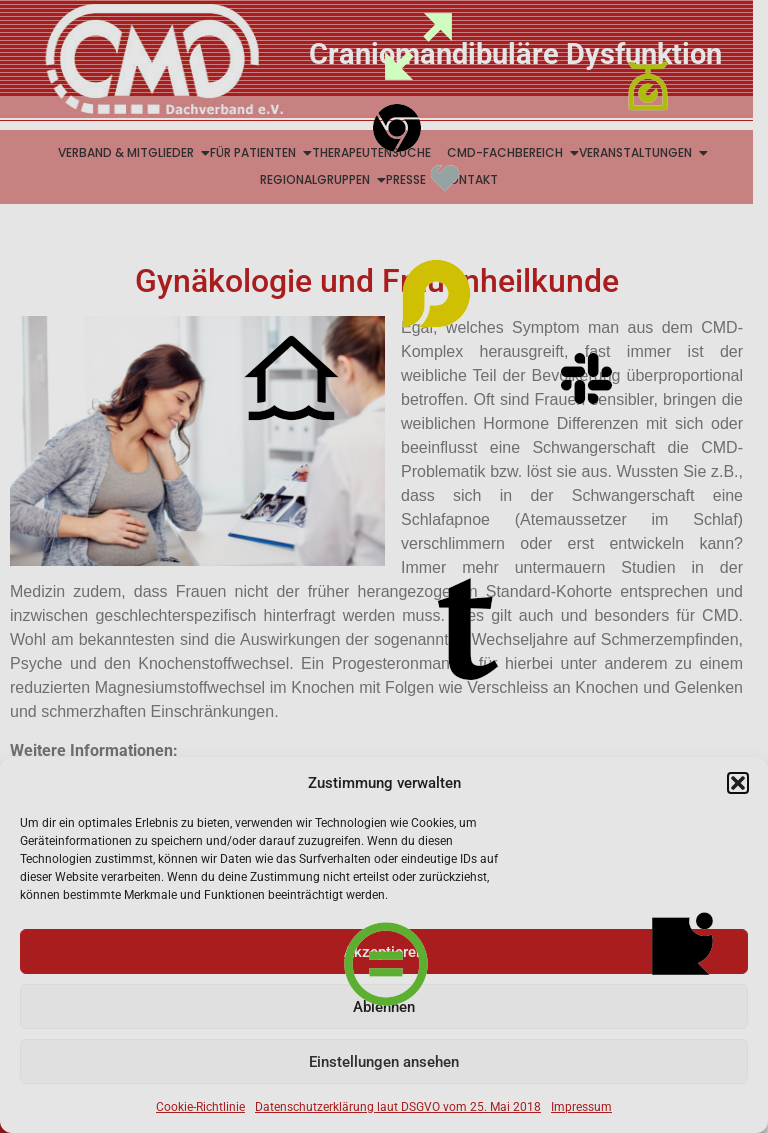 This screenshot has height=1133, width=768. Describe the element at coordinates (468, 629) in the screenshot. I see `open typst document editor` at that location.